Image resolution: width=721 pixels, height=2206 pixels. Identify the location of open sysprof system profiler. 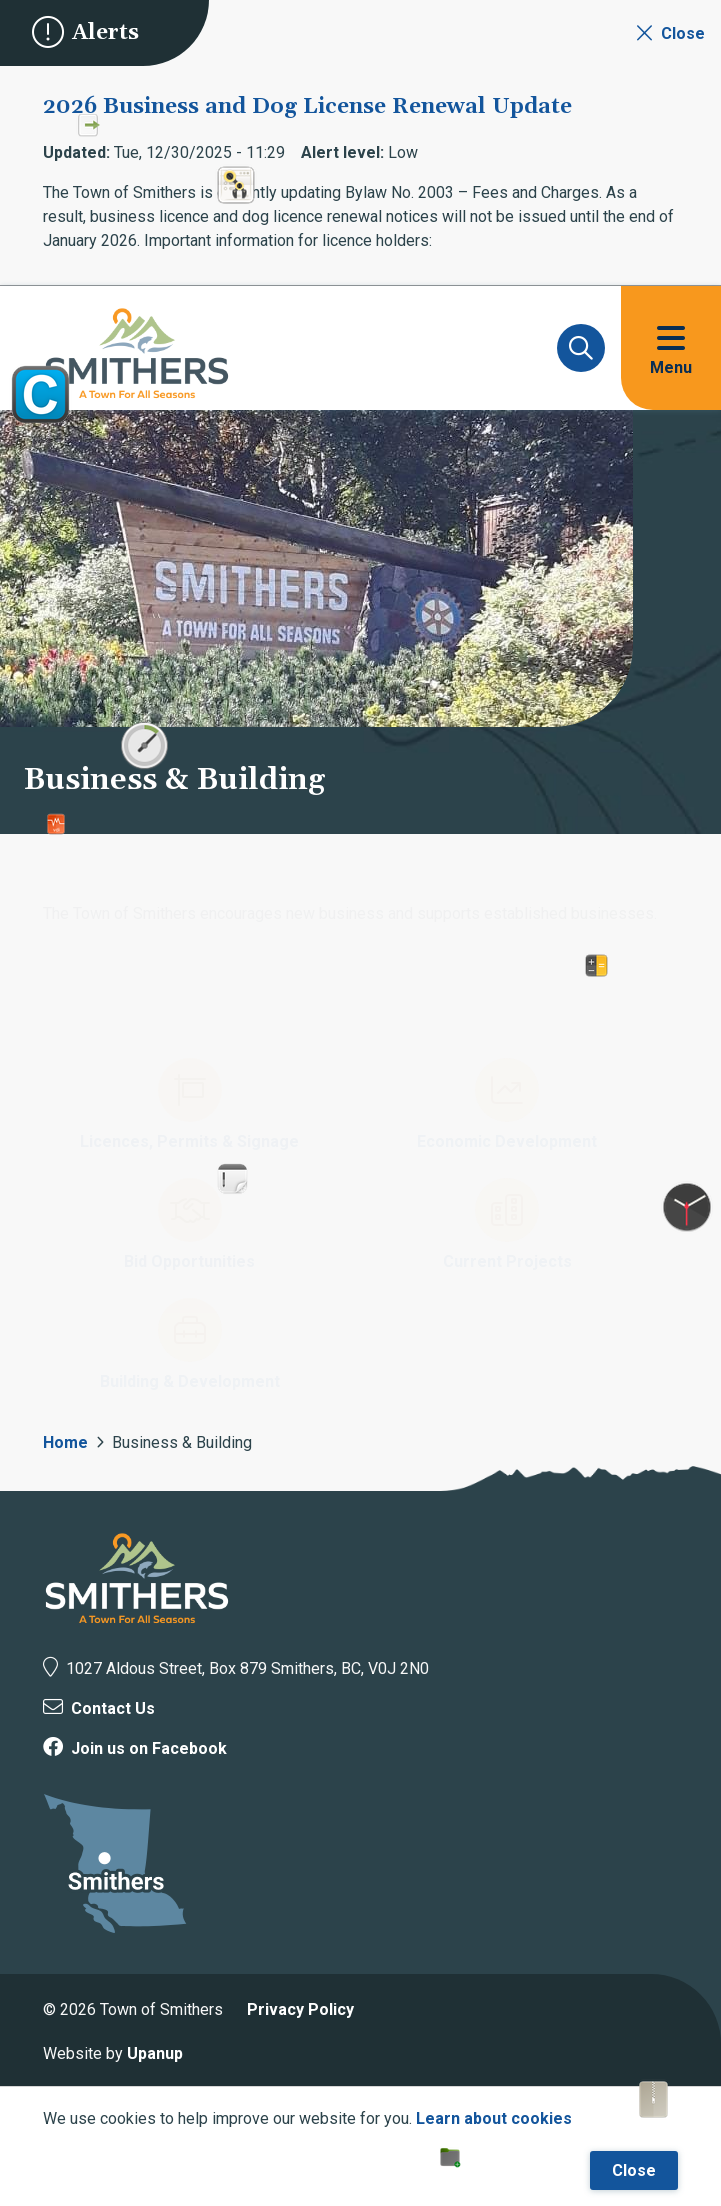
(144, 745).